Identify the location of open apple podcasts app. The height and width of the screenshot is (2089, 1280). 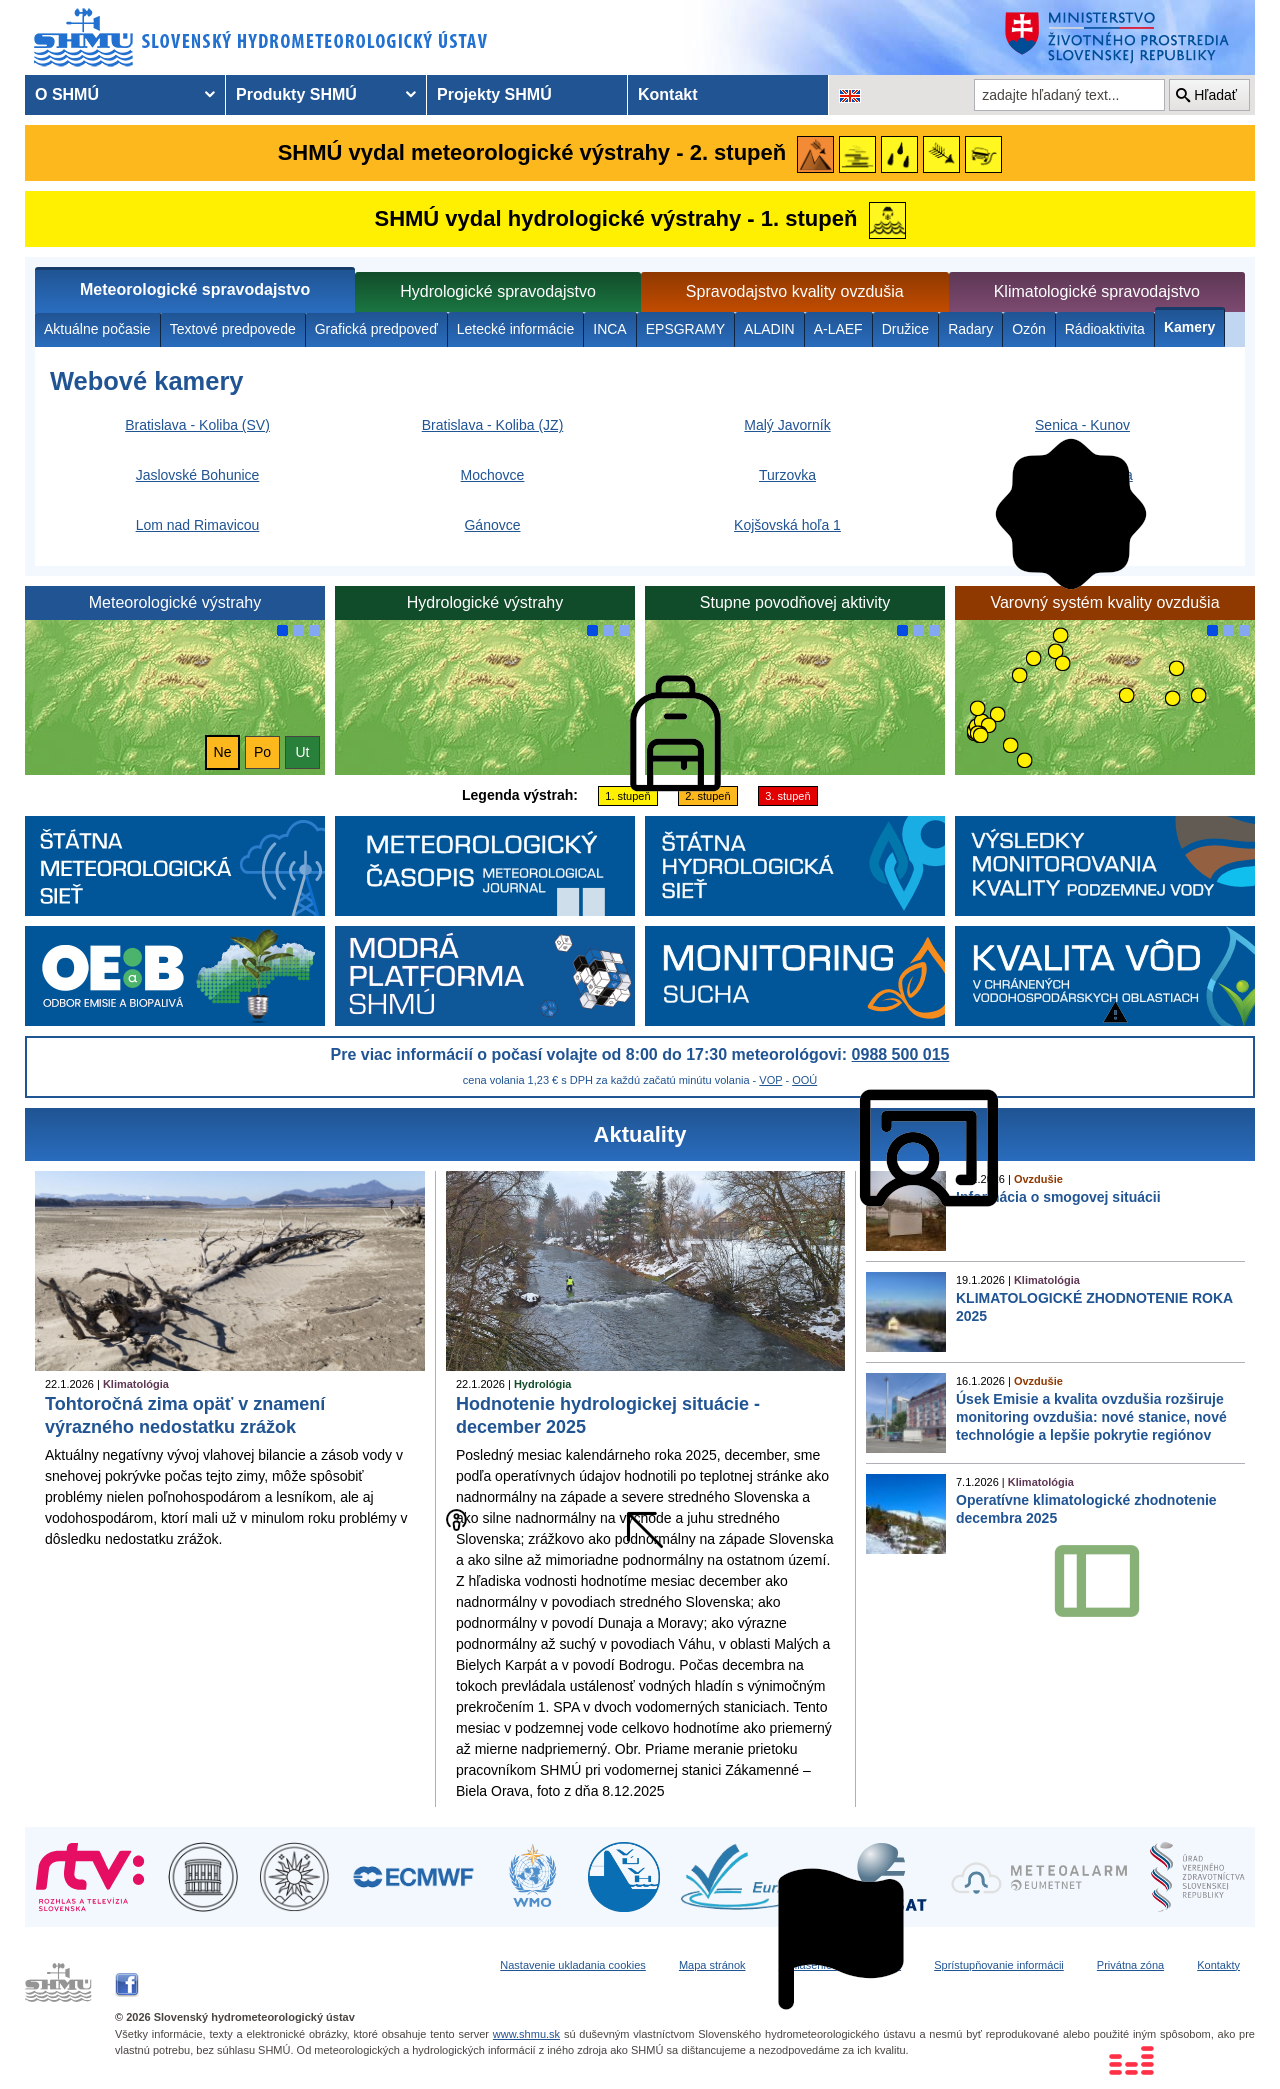
(456, 1519).